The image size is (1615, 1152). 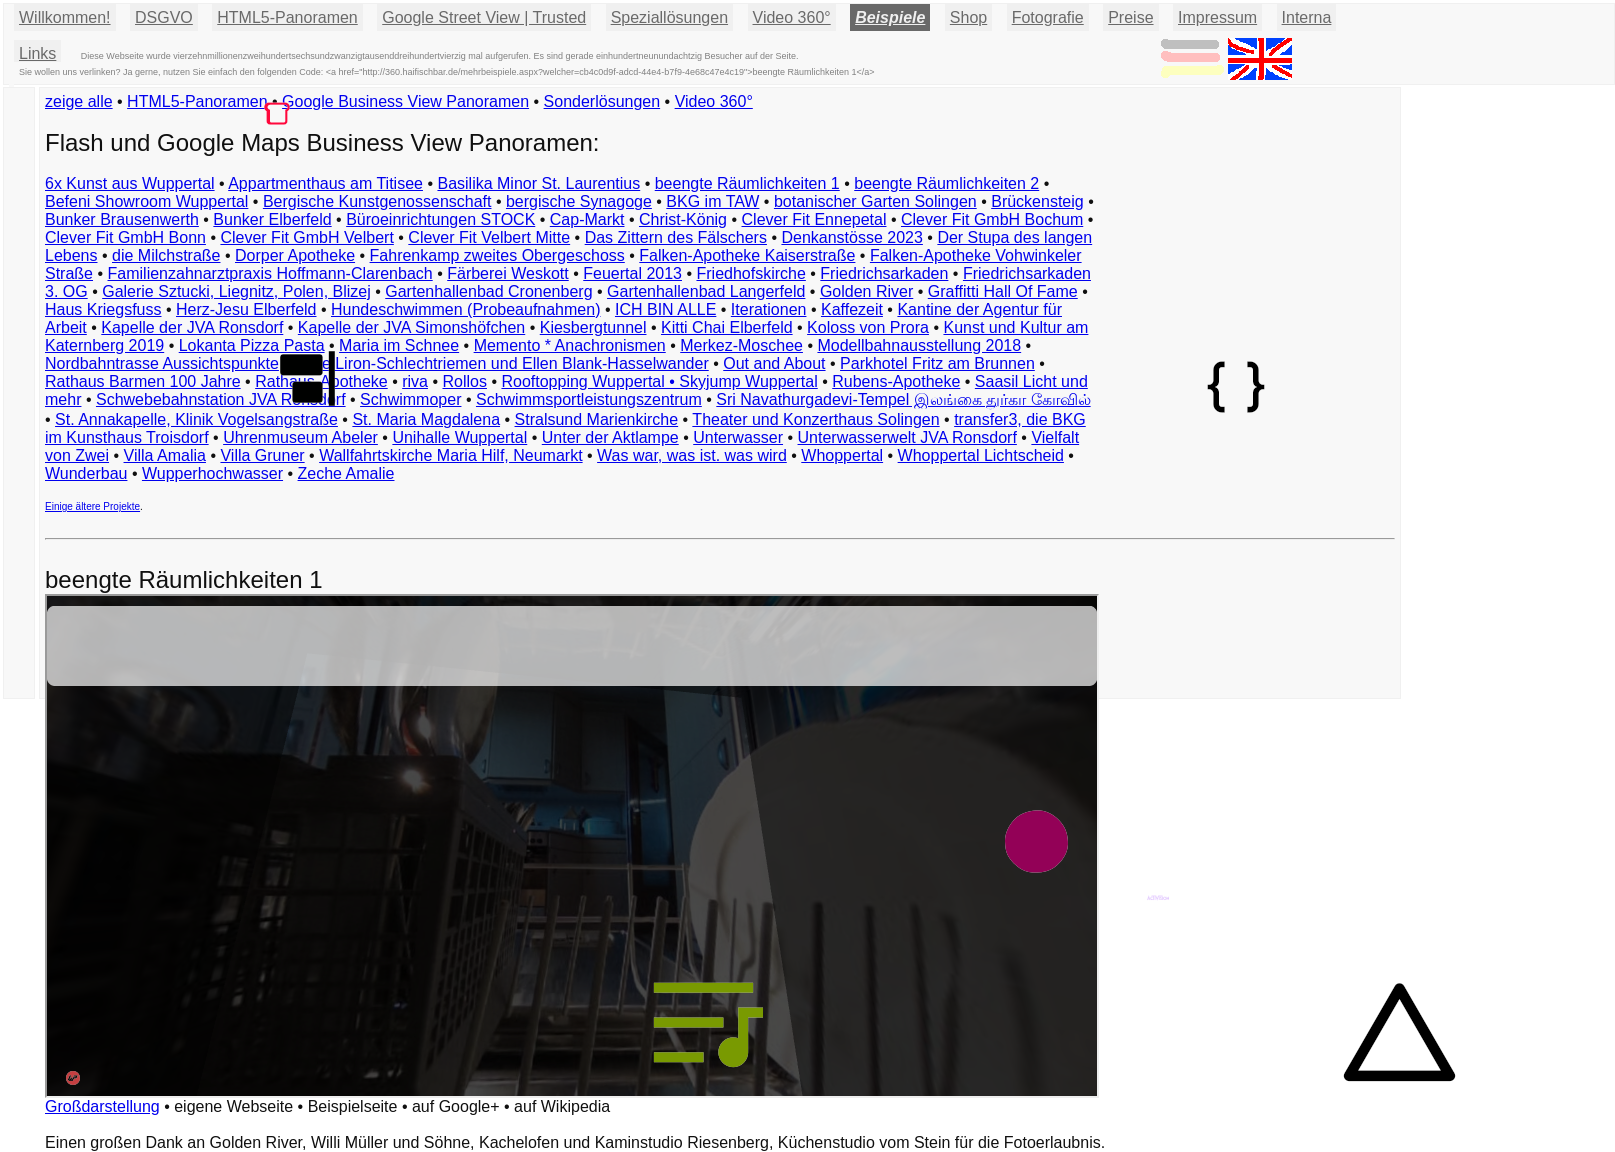 What do you see at coordinates (1158, 898) in the screenshot?
I see `activision company logo` at bounding box center [1158, 898].